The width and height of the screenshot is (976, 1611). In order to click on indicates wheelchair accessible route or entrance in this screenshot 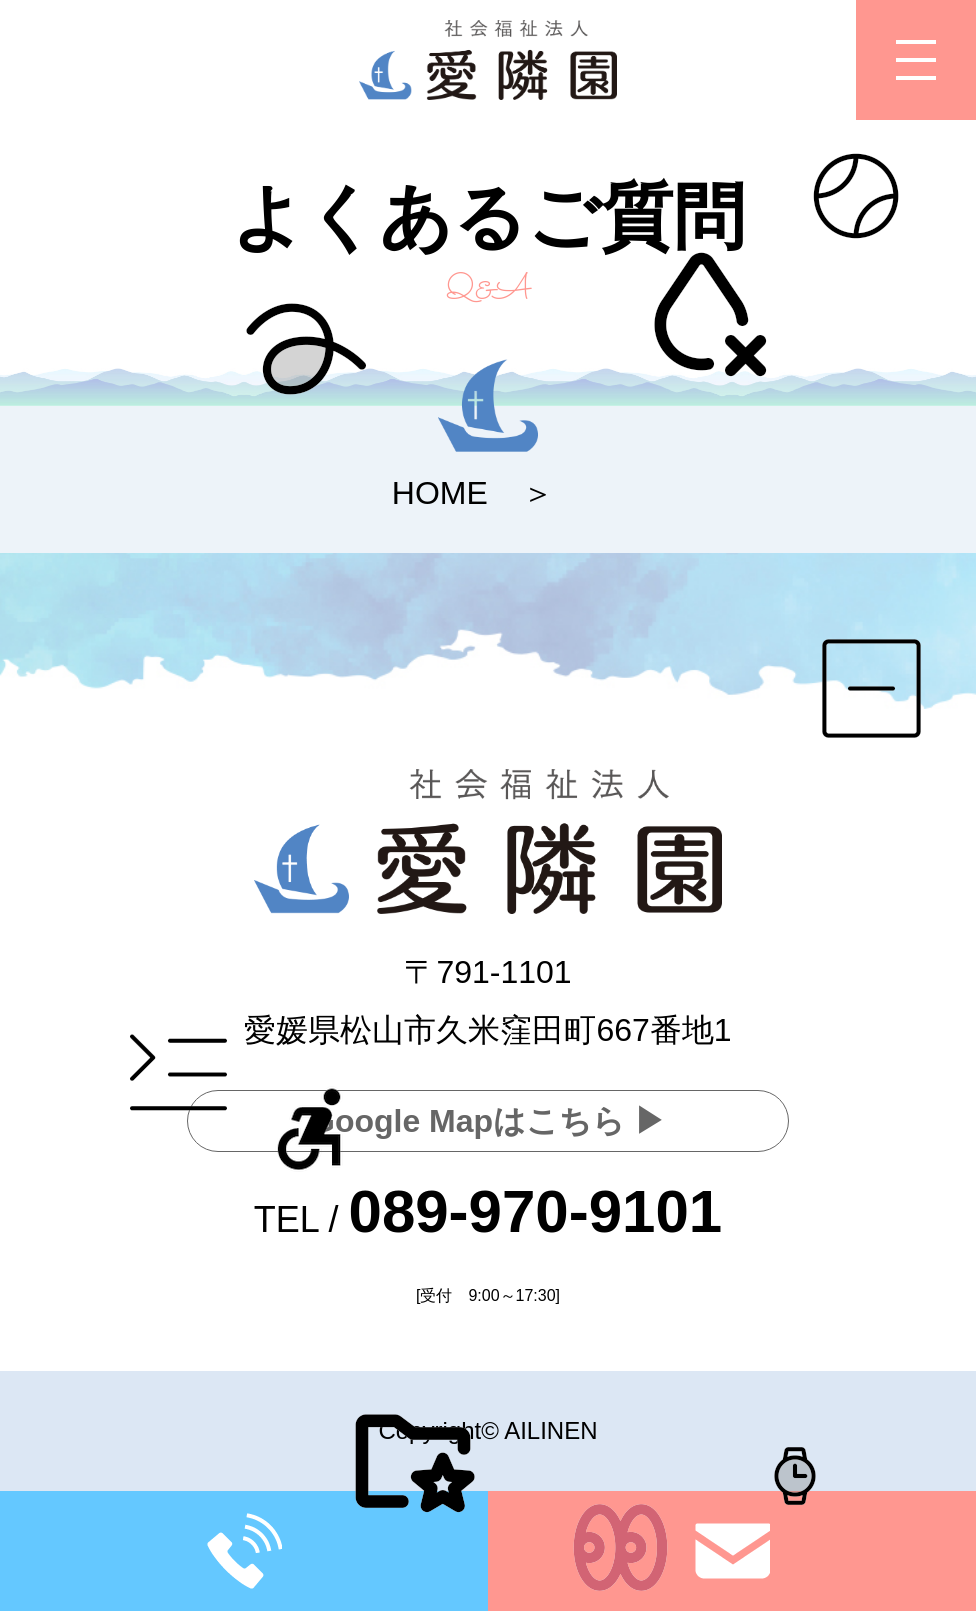, I will do `click(307, 1128)`.